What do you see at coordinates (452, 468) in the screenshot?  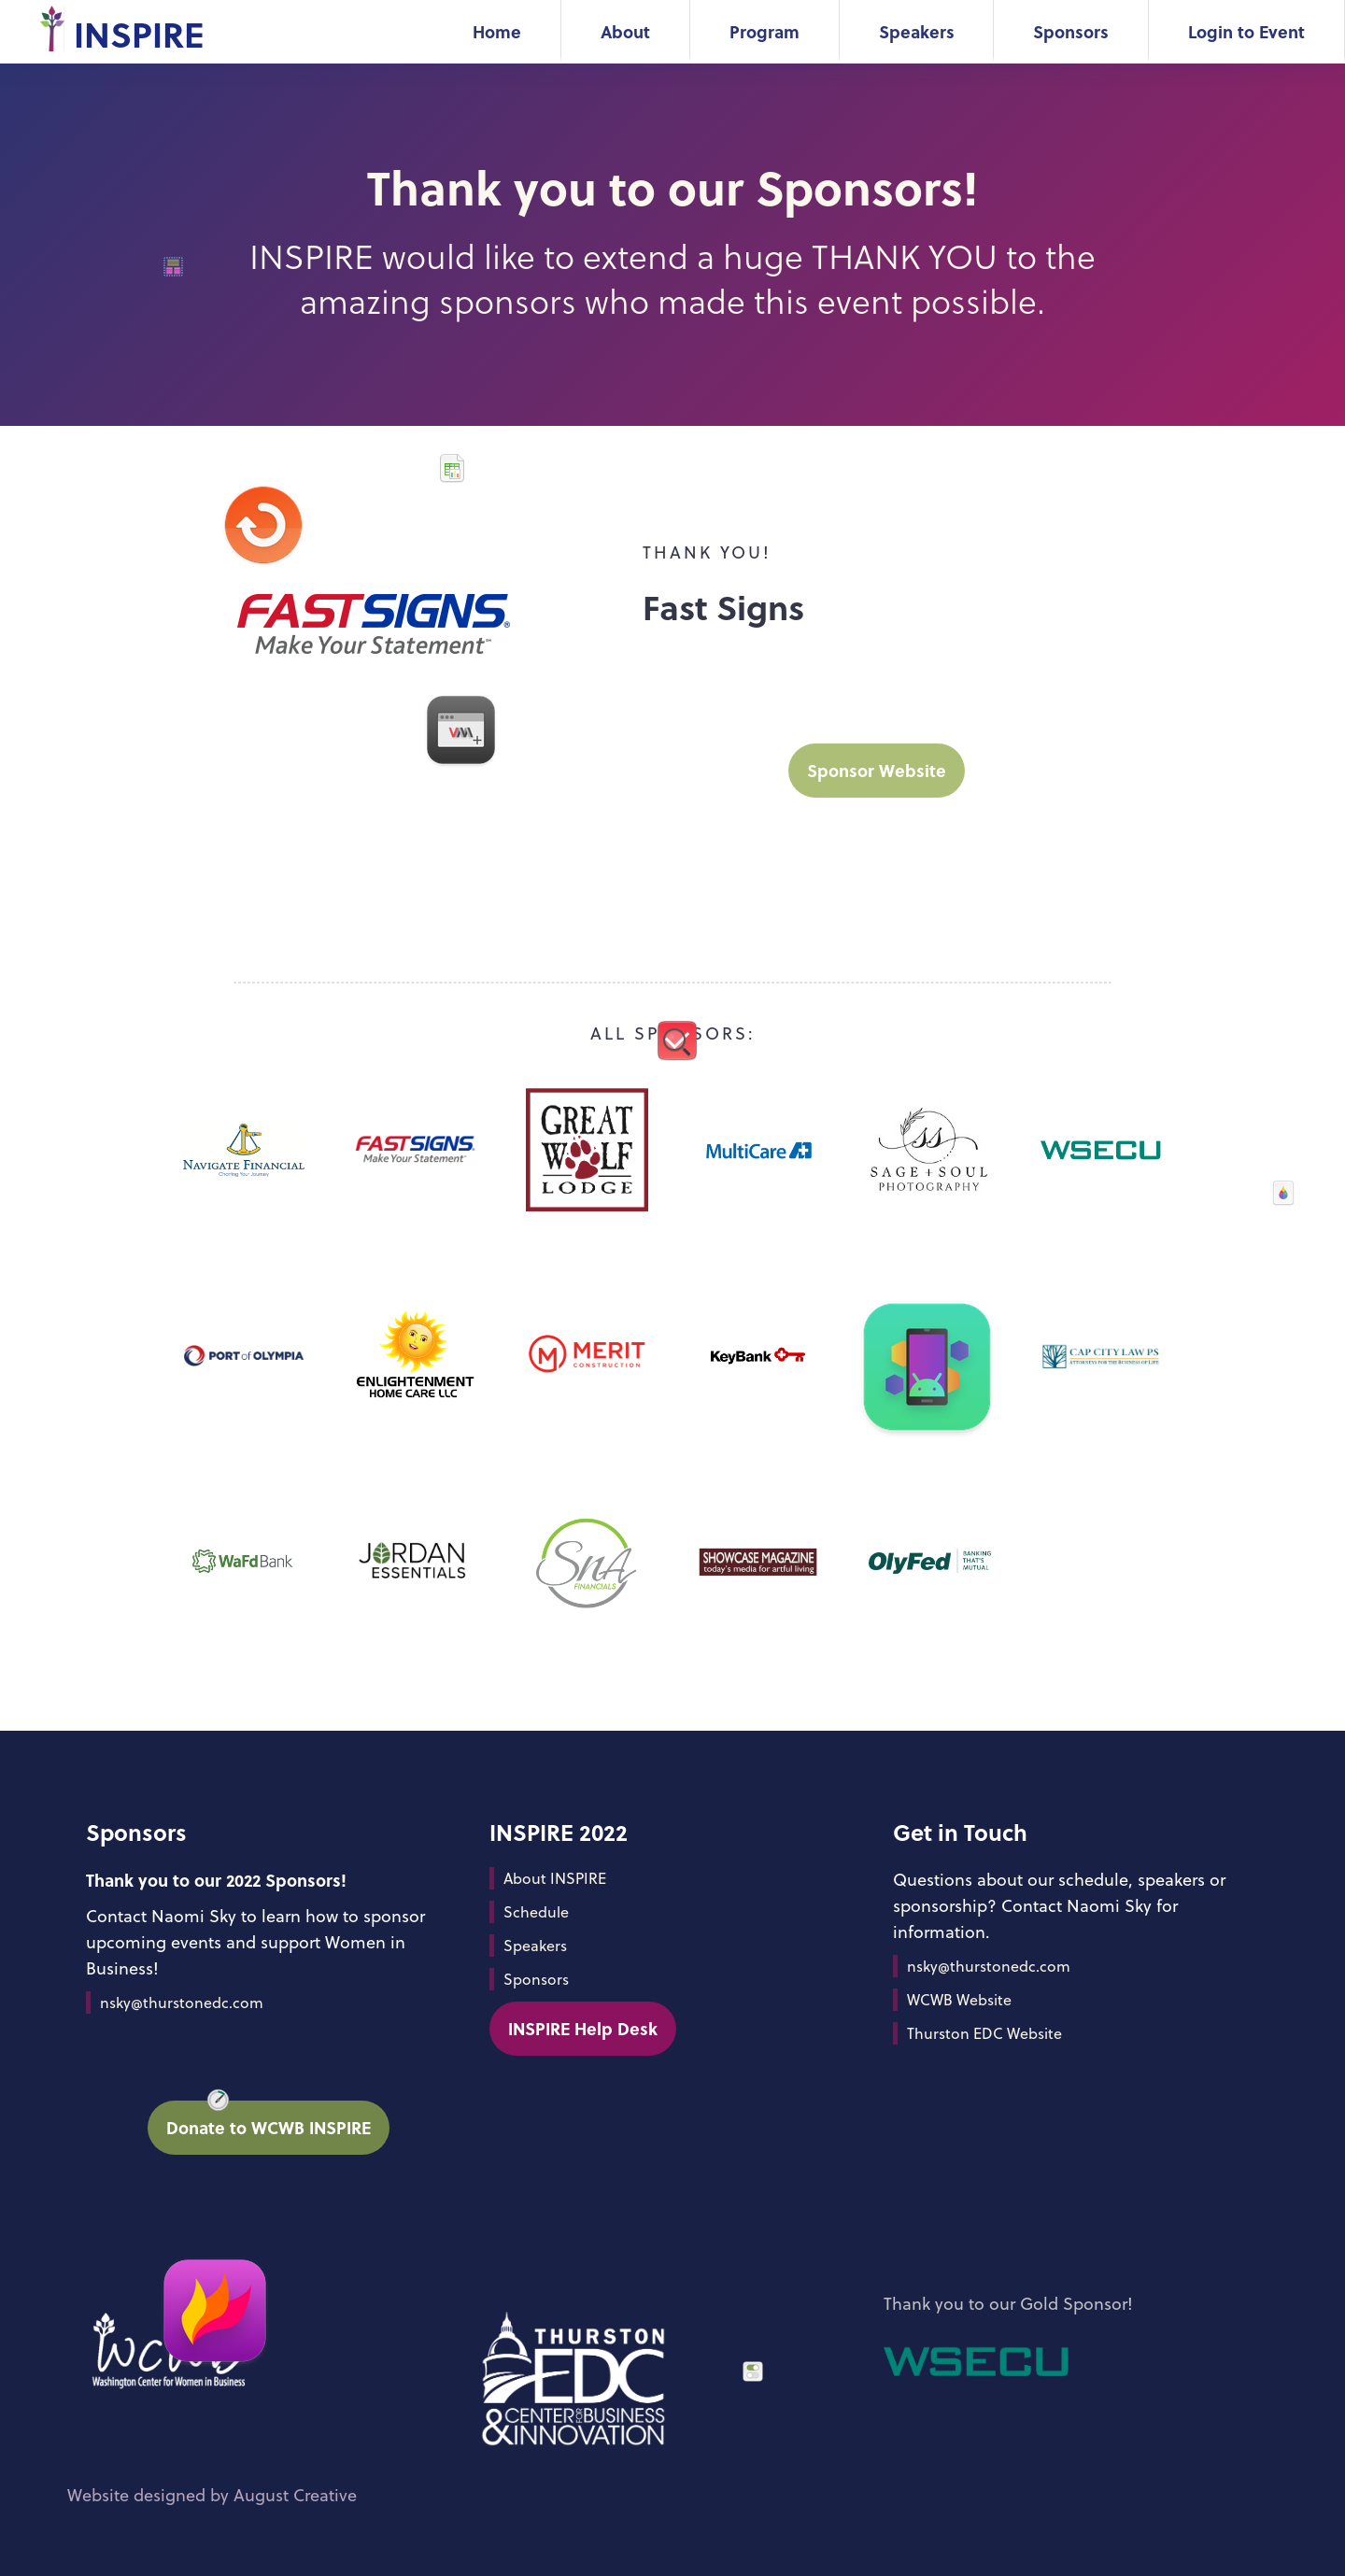 I see `open a spreadsheet file` at bounding box center [452, 468].